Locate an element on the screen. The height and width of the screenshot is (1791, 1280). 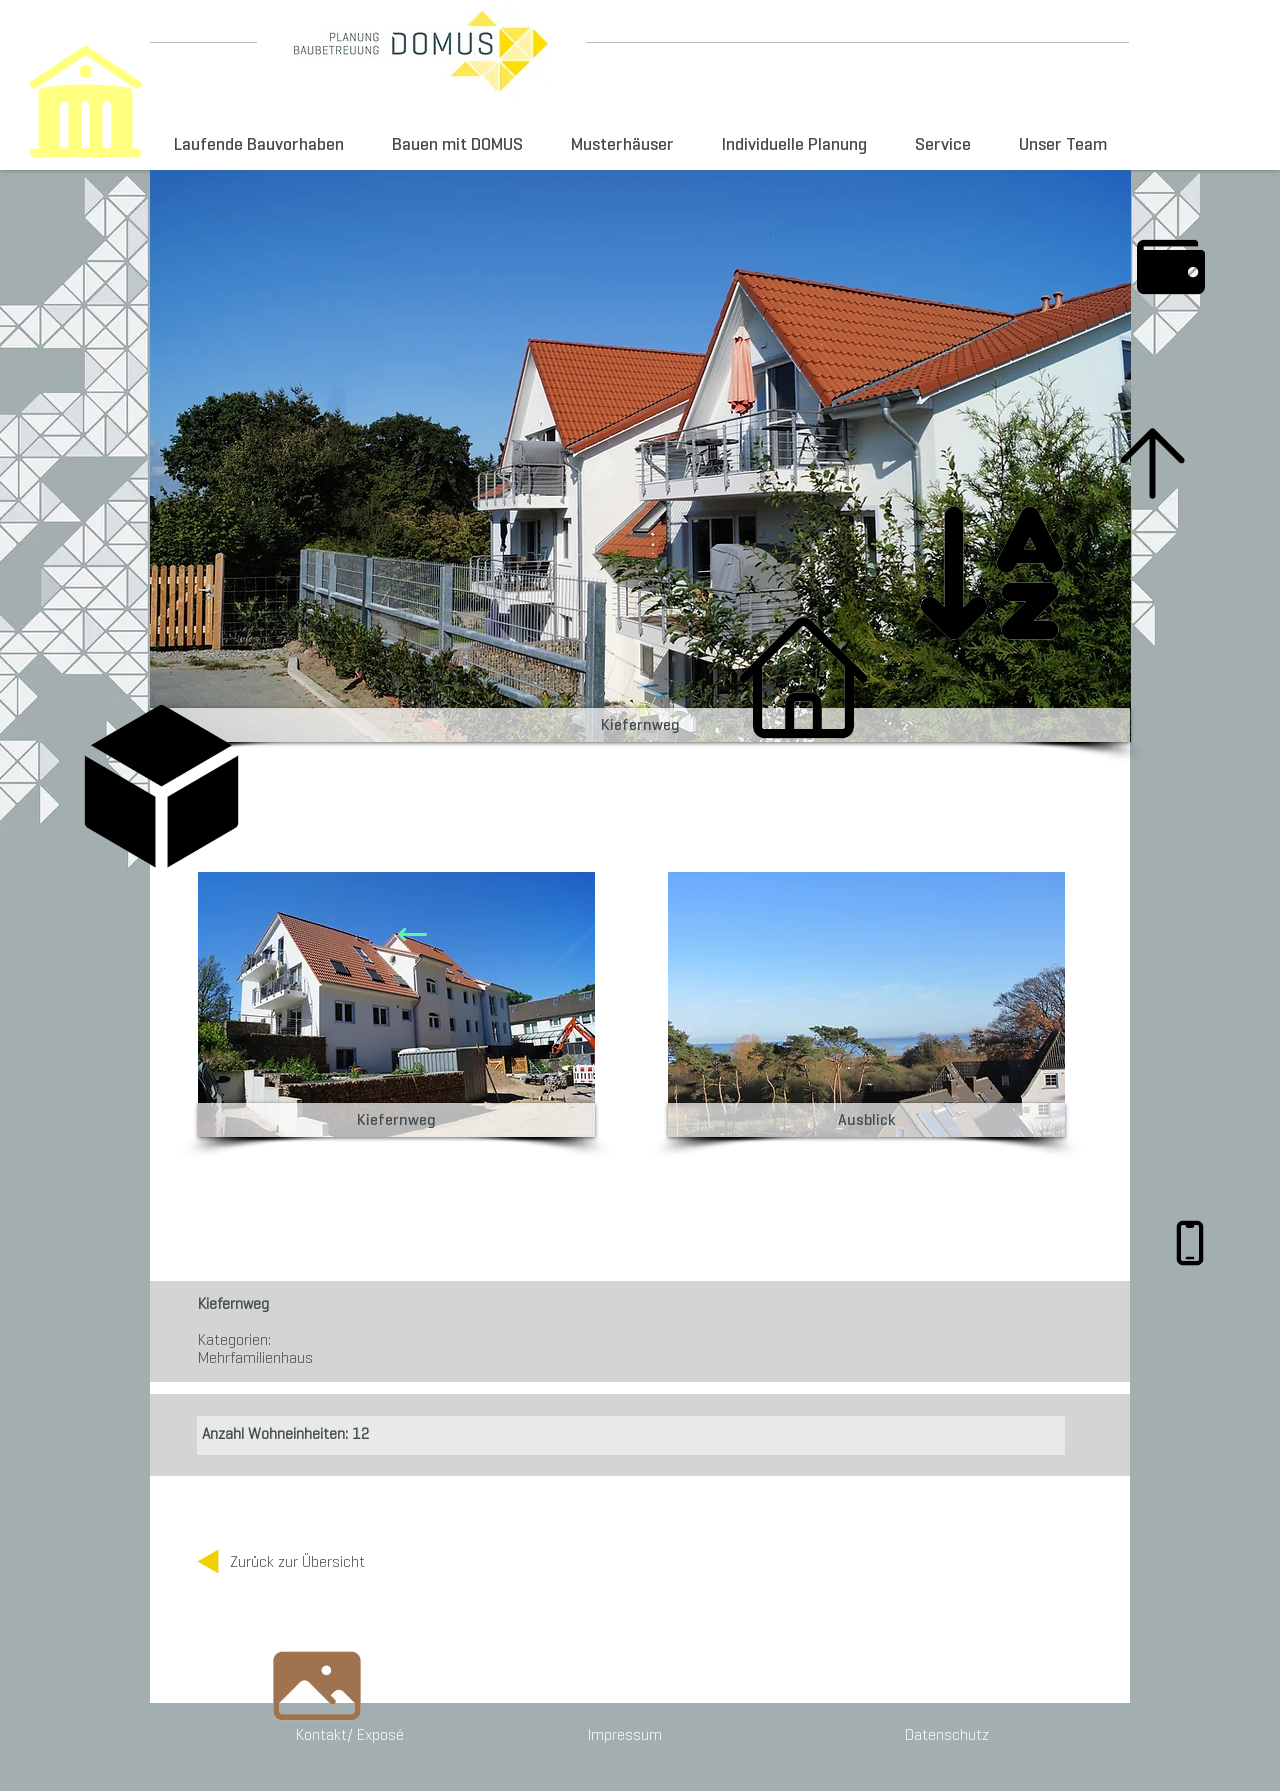
view 3D model or object is located at coordinates (161, 787).